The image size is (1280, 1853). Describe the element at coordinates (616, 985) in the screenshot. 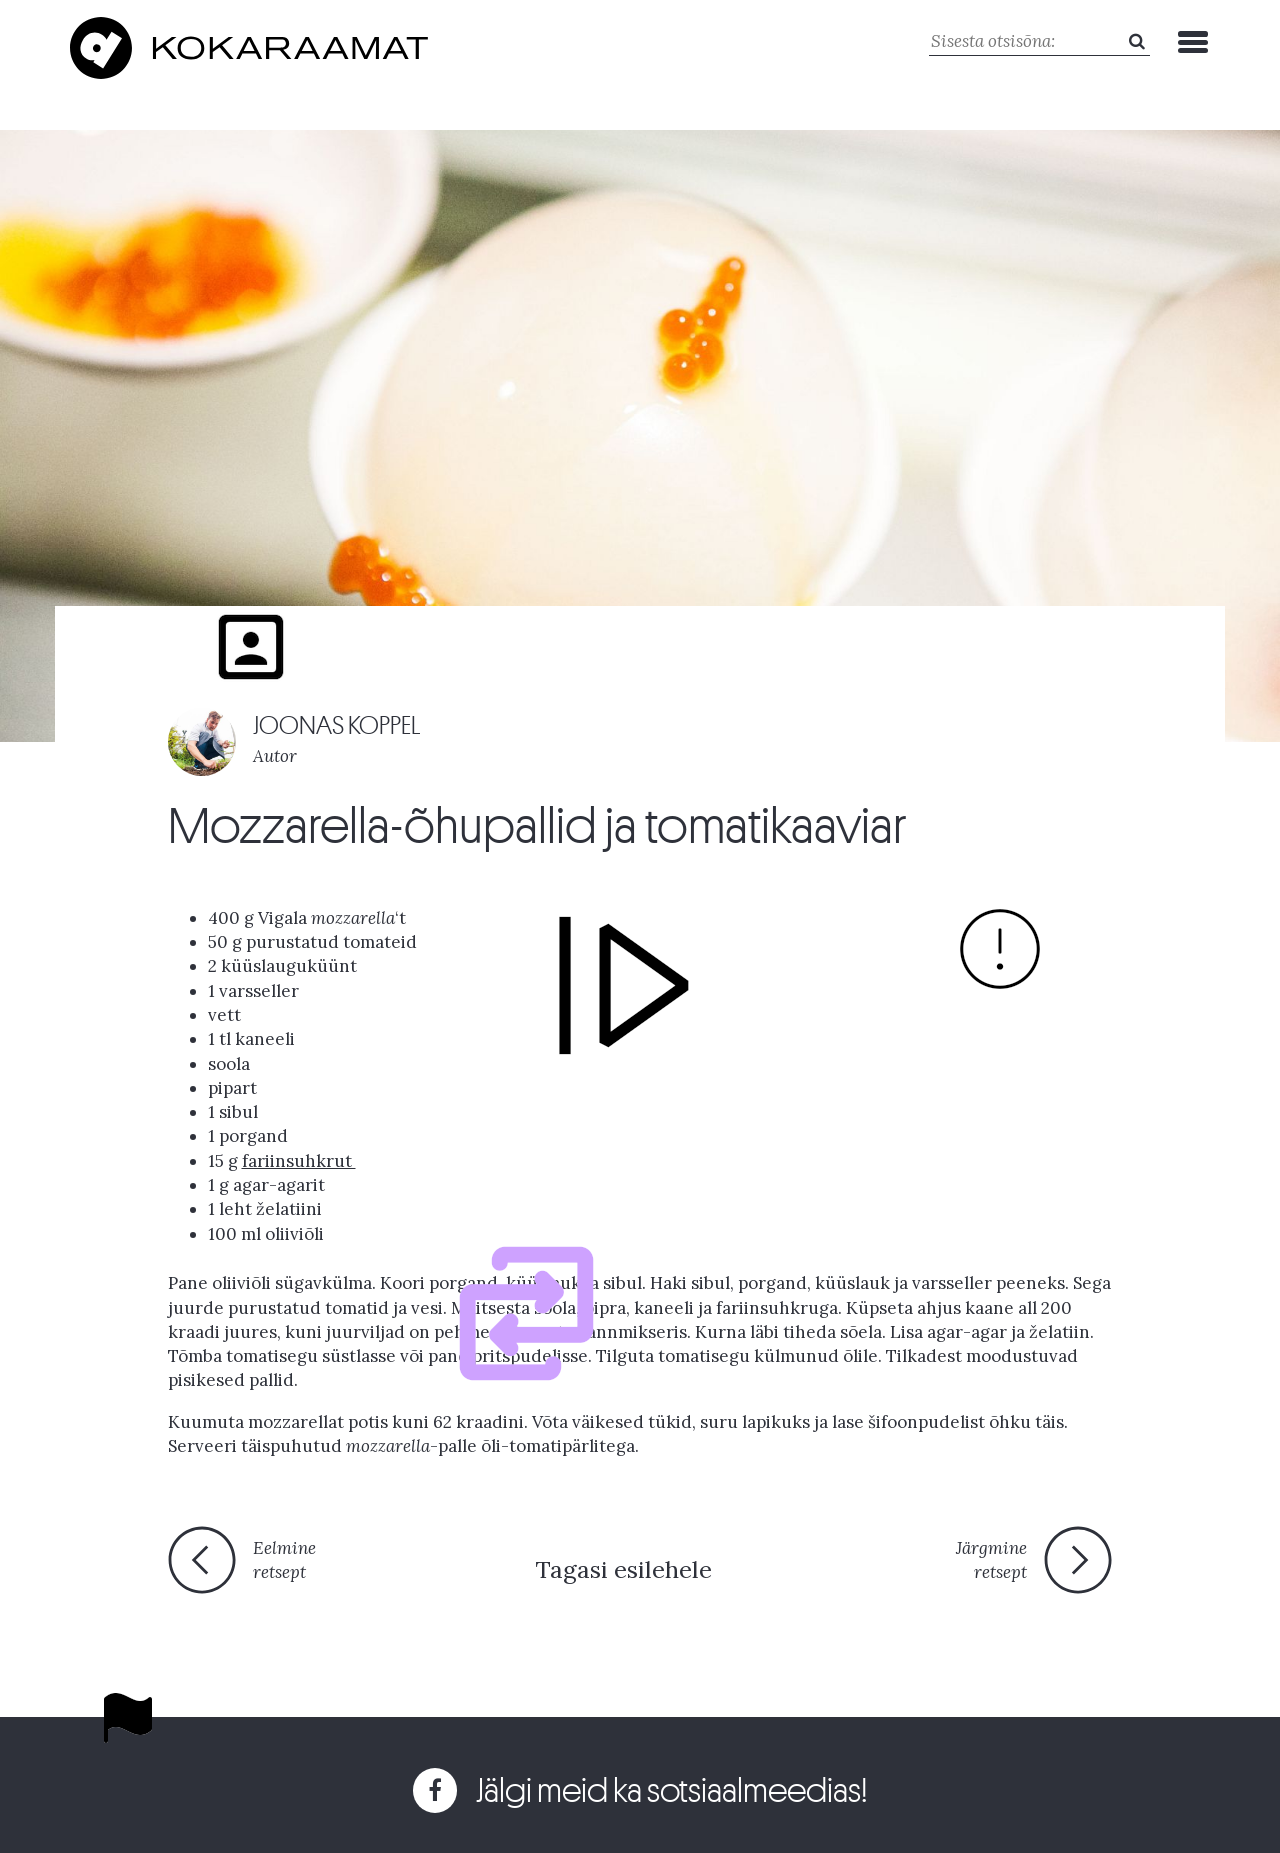

I see `continue debugging past current breakpoint` at that location.